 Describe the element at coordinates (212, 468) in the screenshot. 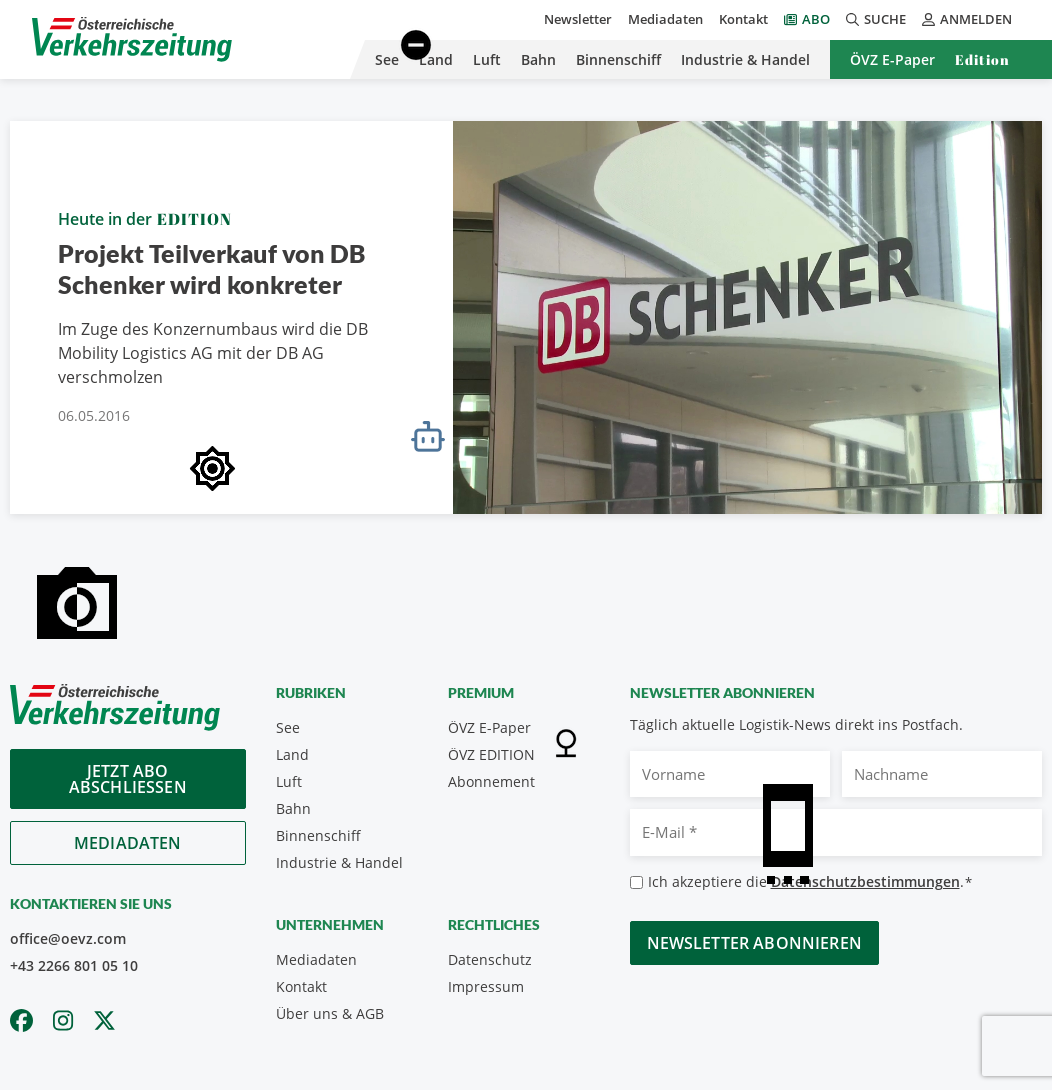

I see `increase screen brightness` at that location.